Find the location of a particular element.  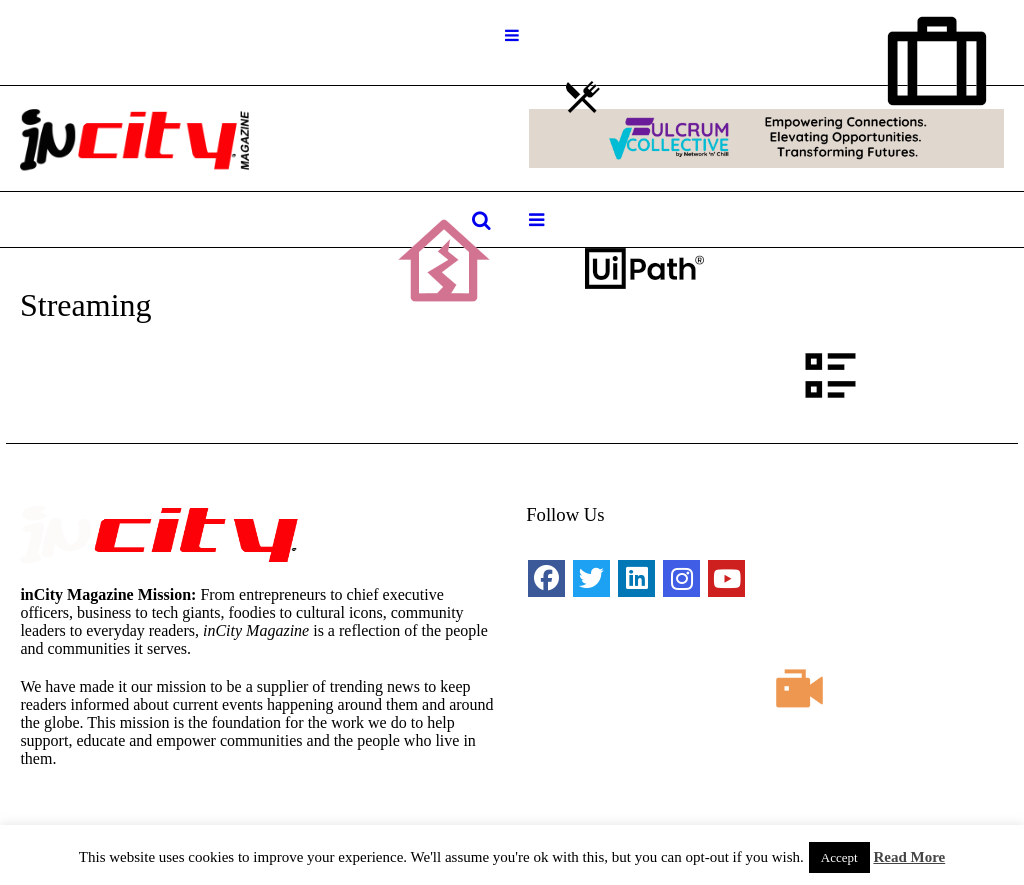

access travel or trip planning features is located at coordinates (937, 61).